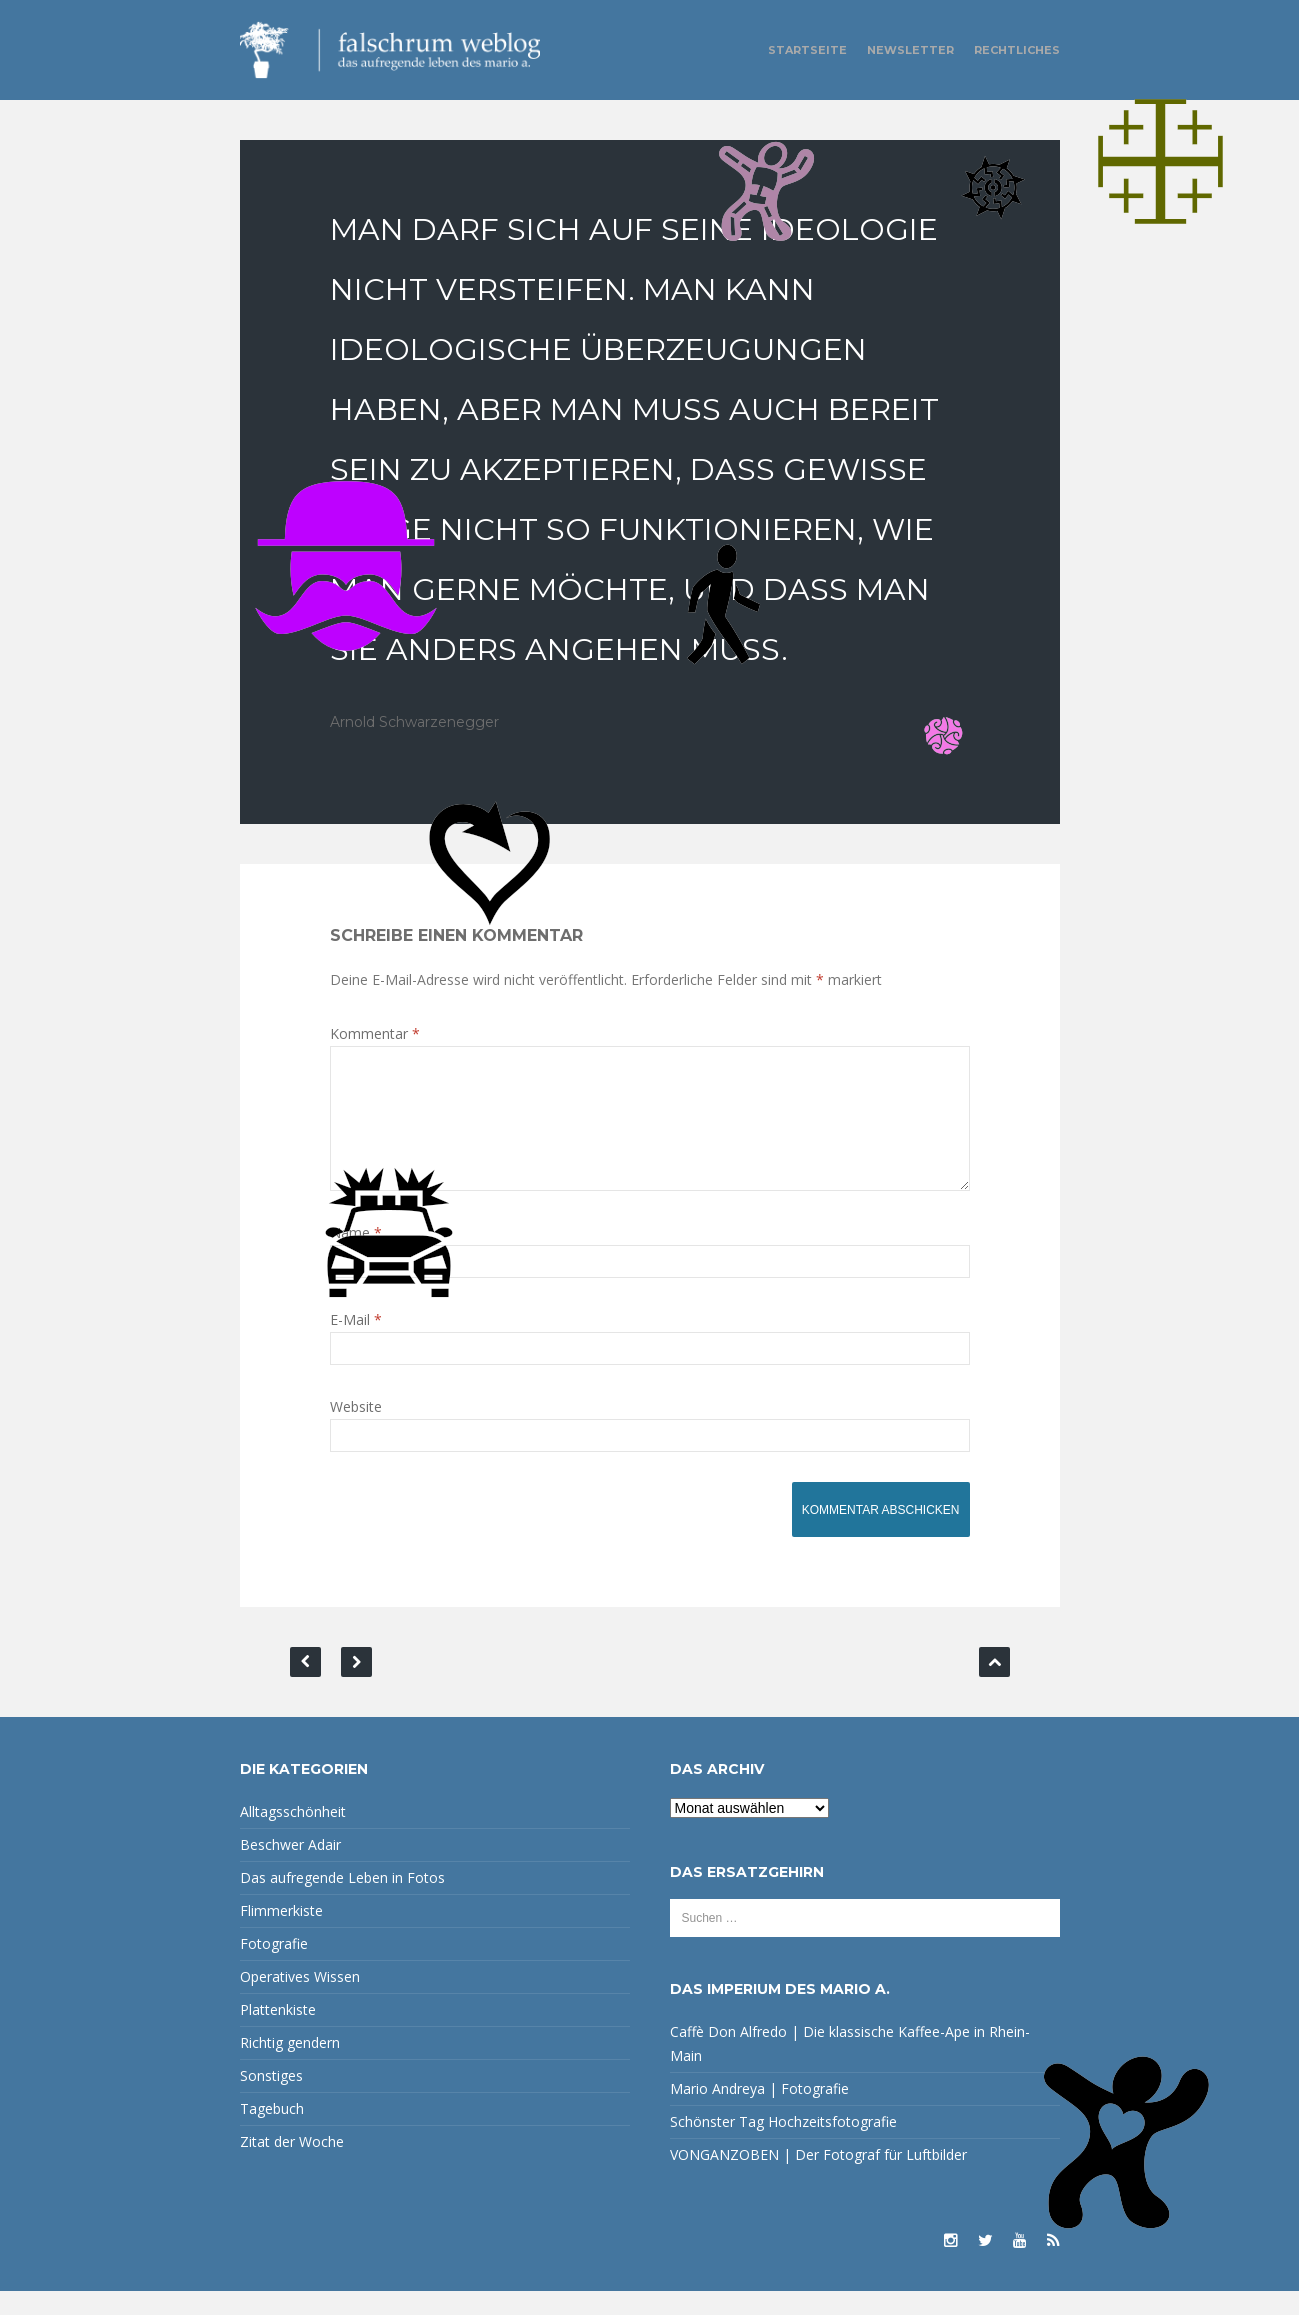  What do you see at coordinates (389, 1233) in the screenshot?
I see `indicates police or emergency services in a game` at bounding box center [389, 1233].